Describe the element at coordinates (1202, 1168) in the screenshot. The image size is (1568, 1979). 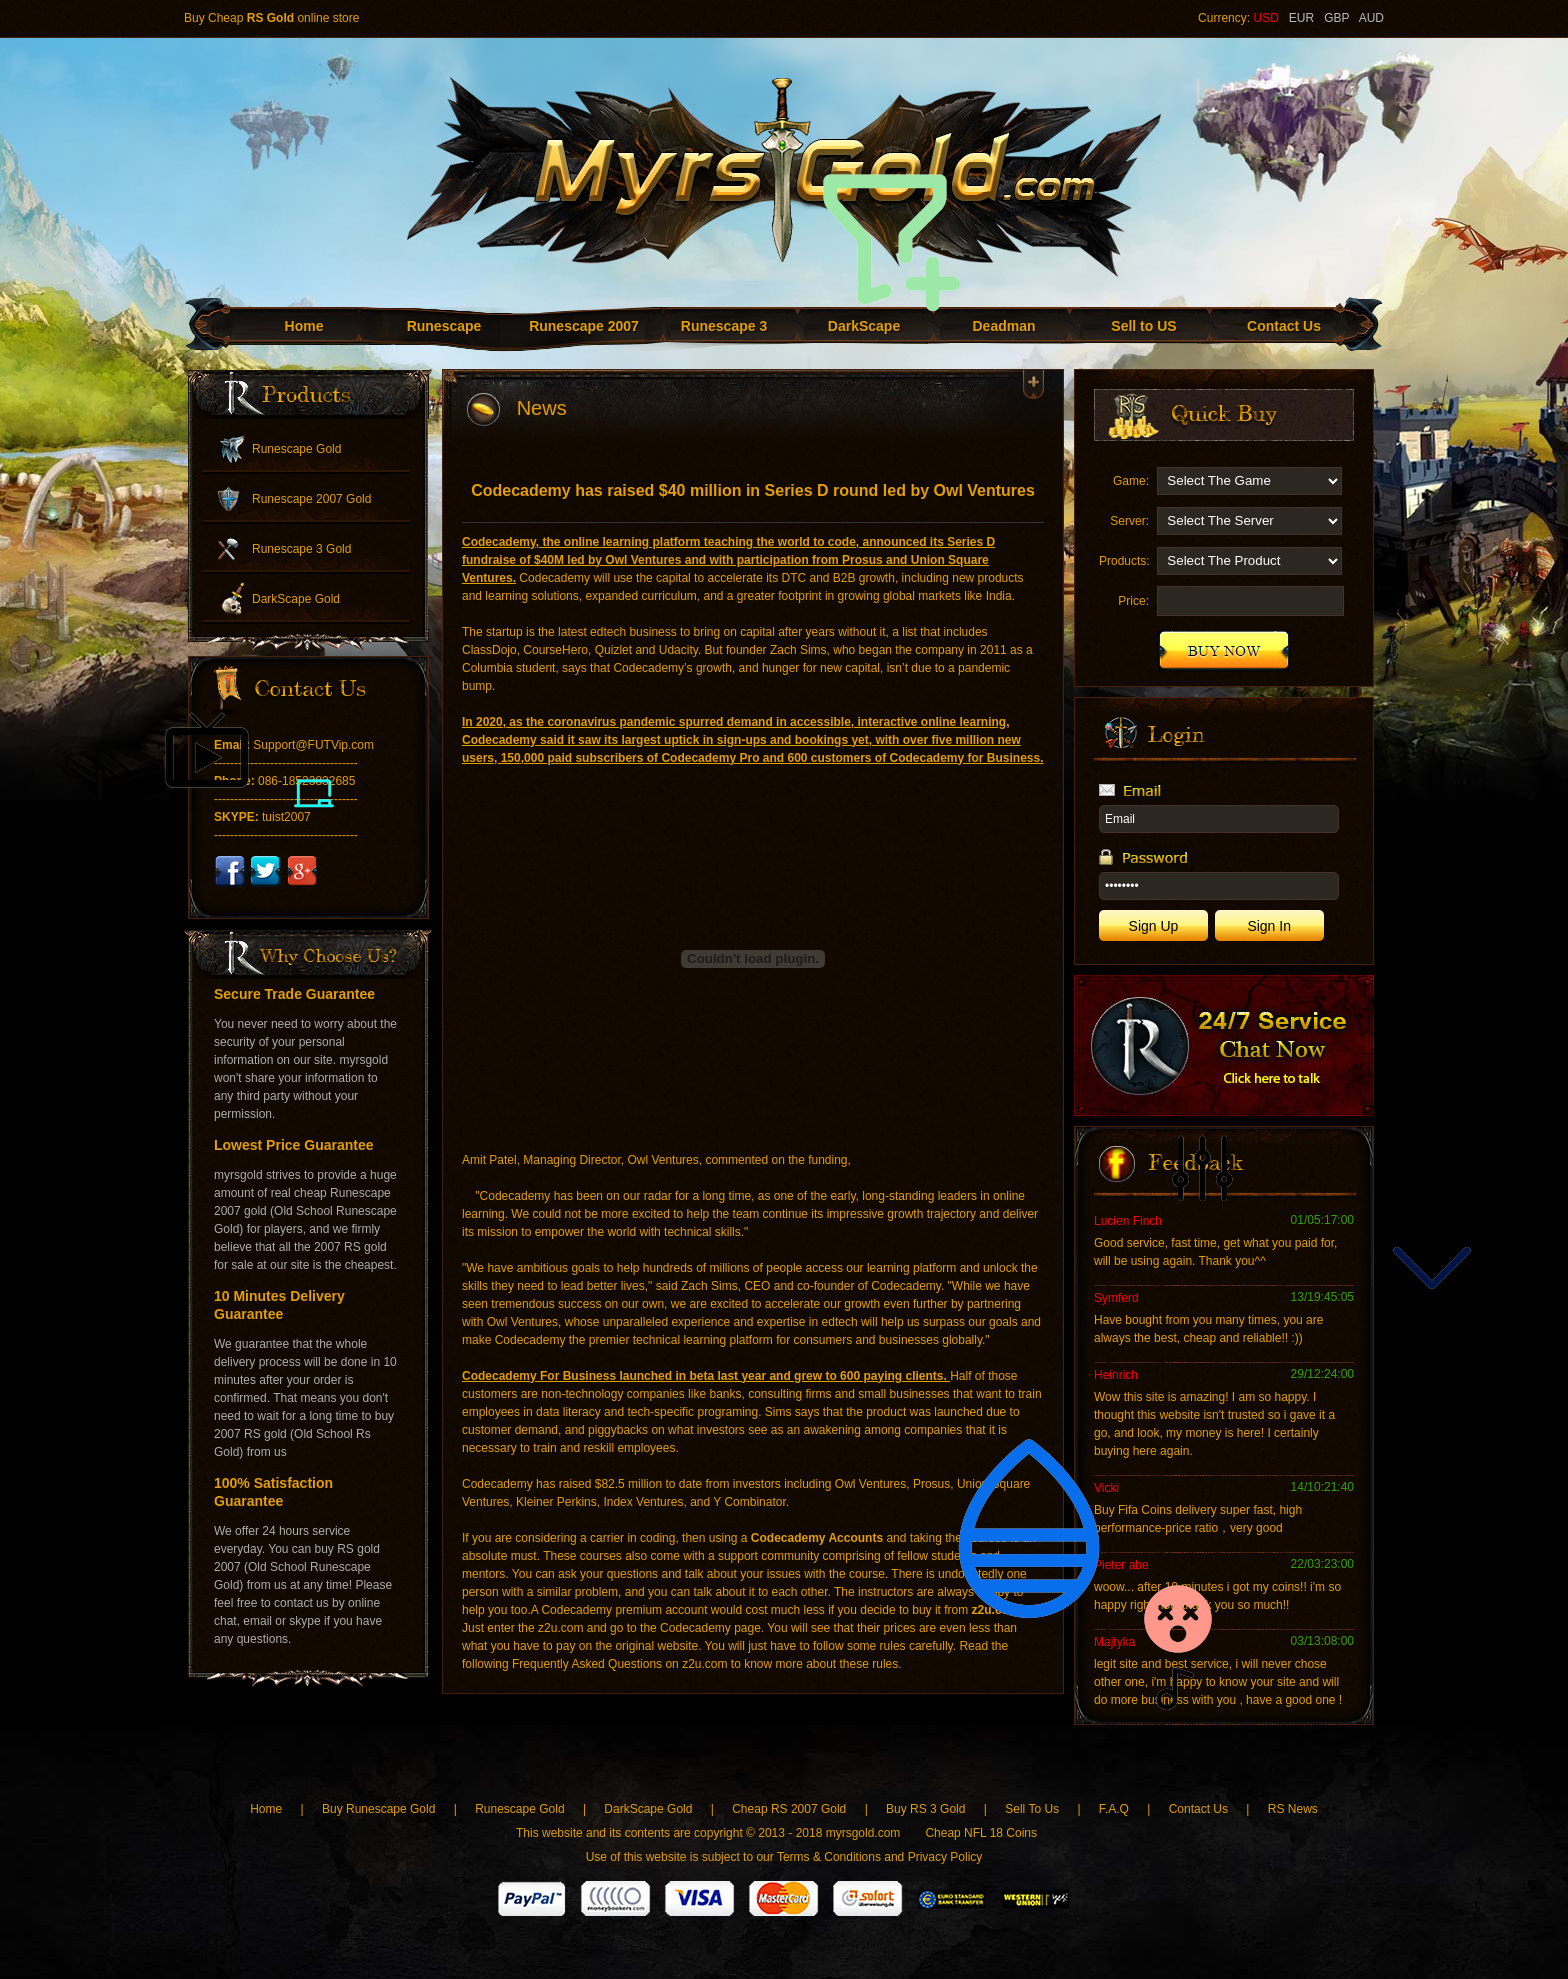
I see `adjust settings or preferences` at that location.